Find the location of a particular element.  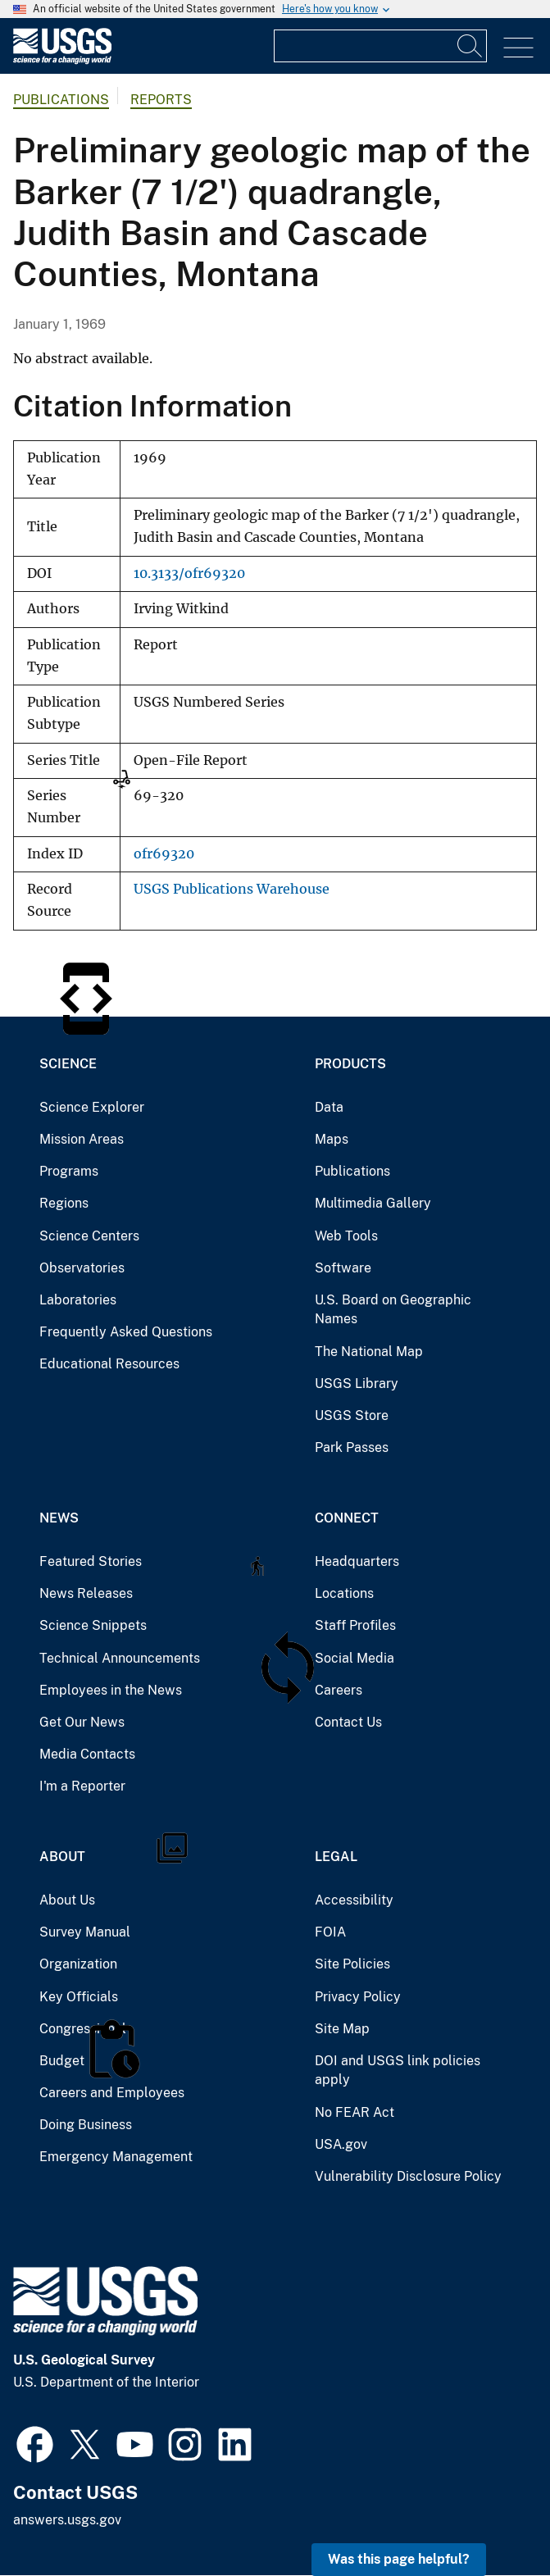

select electric scooter as transportation mode is located at coordinates (121, 779).